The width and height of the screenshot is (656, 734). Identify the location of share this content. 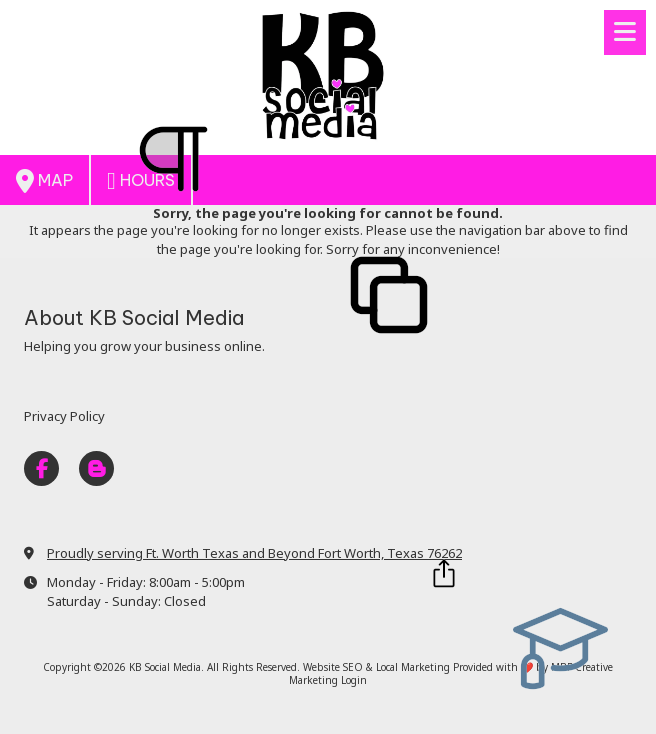
(444, 574).